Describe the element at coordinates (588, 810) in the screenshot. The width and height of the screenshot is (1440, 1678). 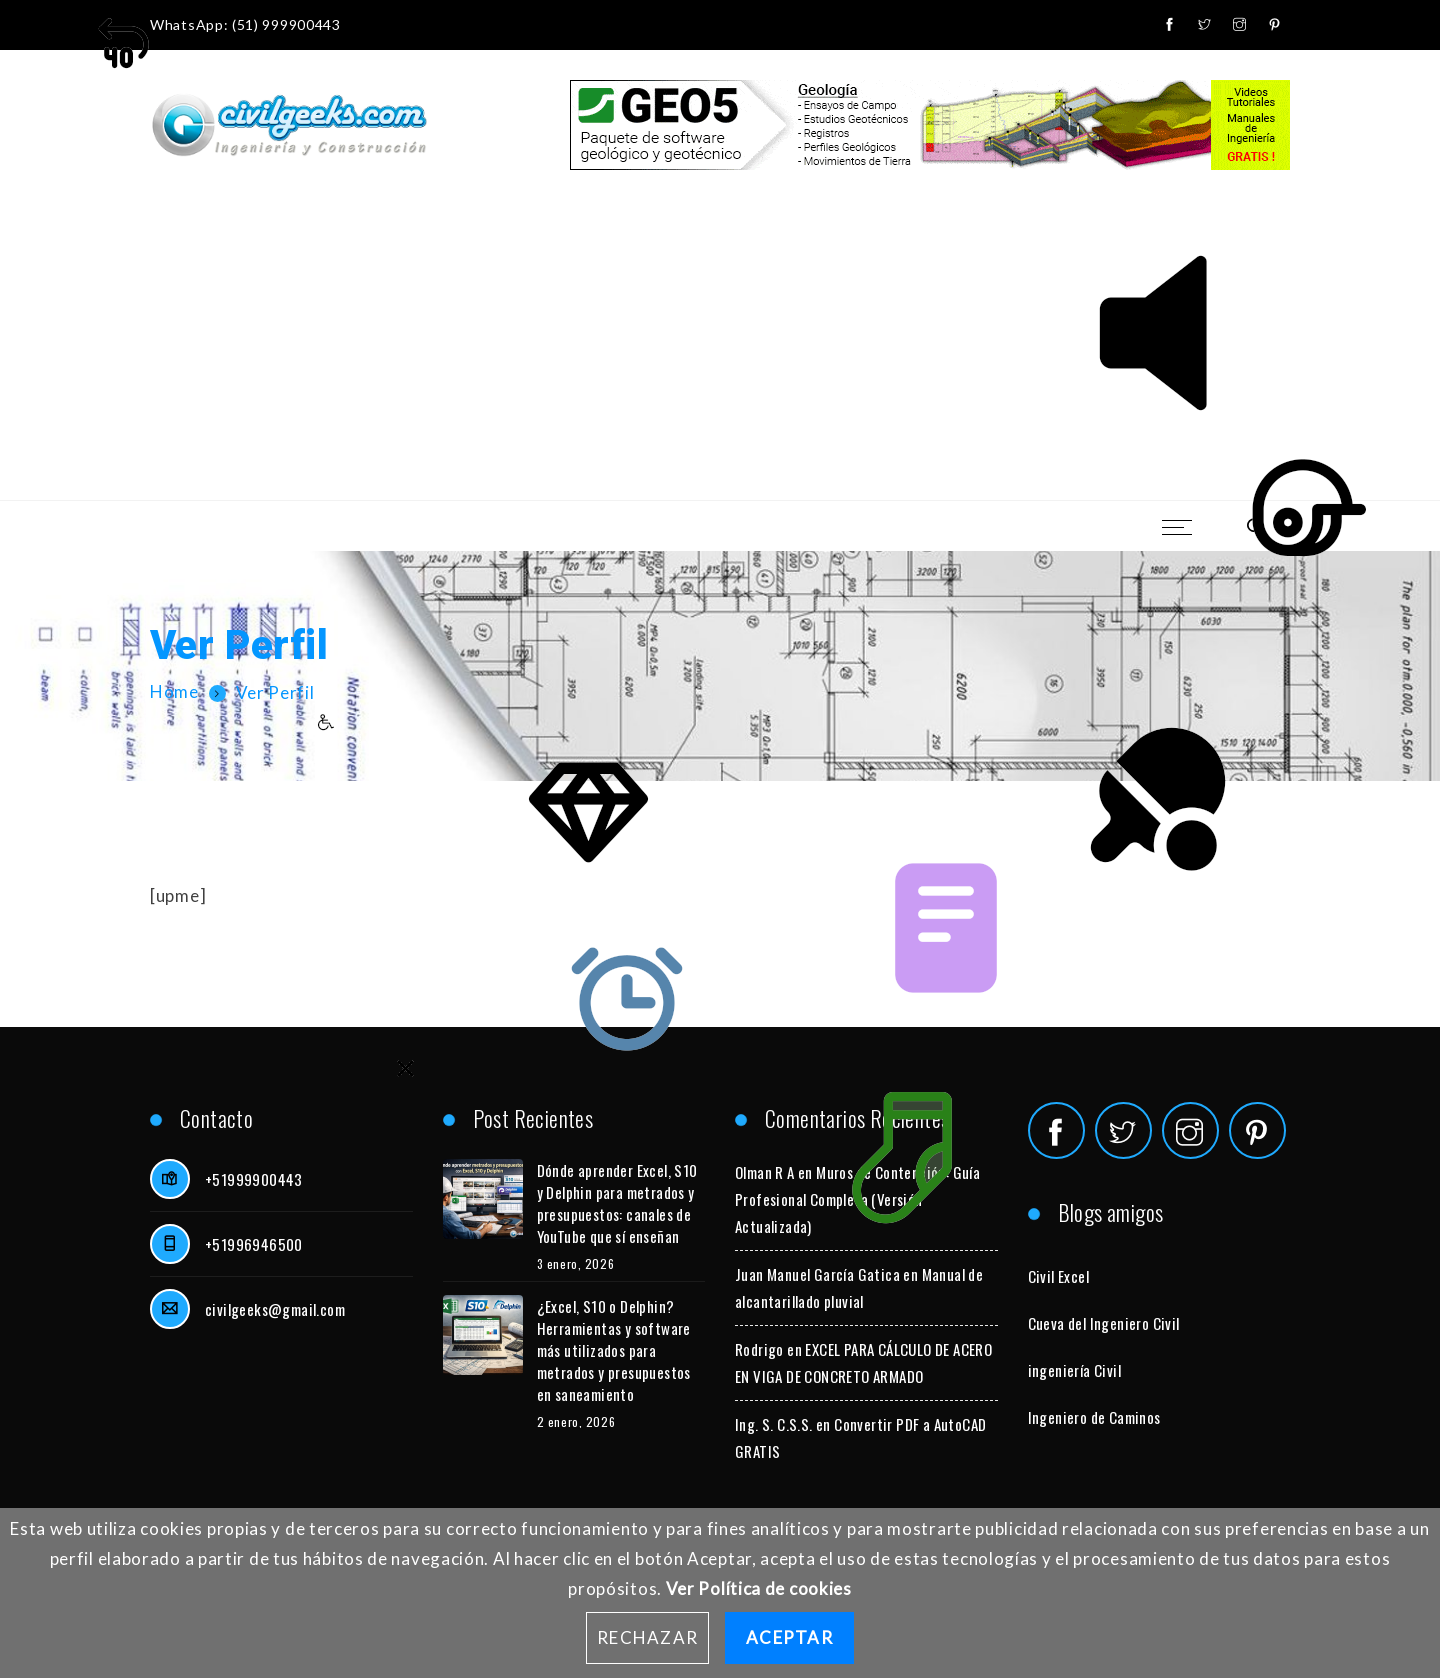
I see `open sketch design app` at that location.